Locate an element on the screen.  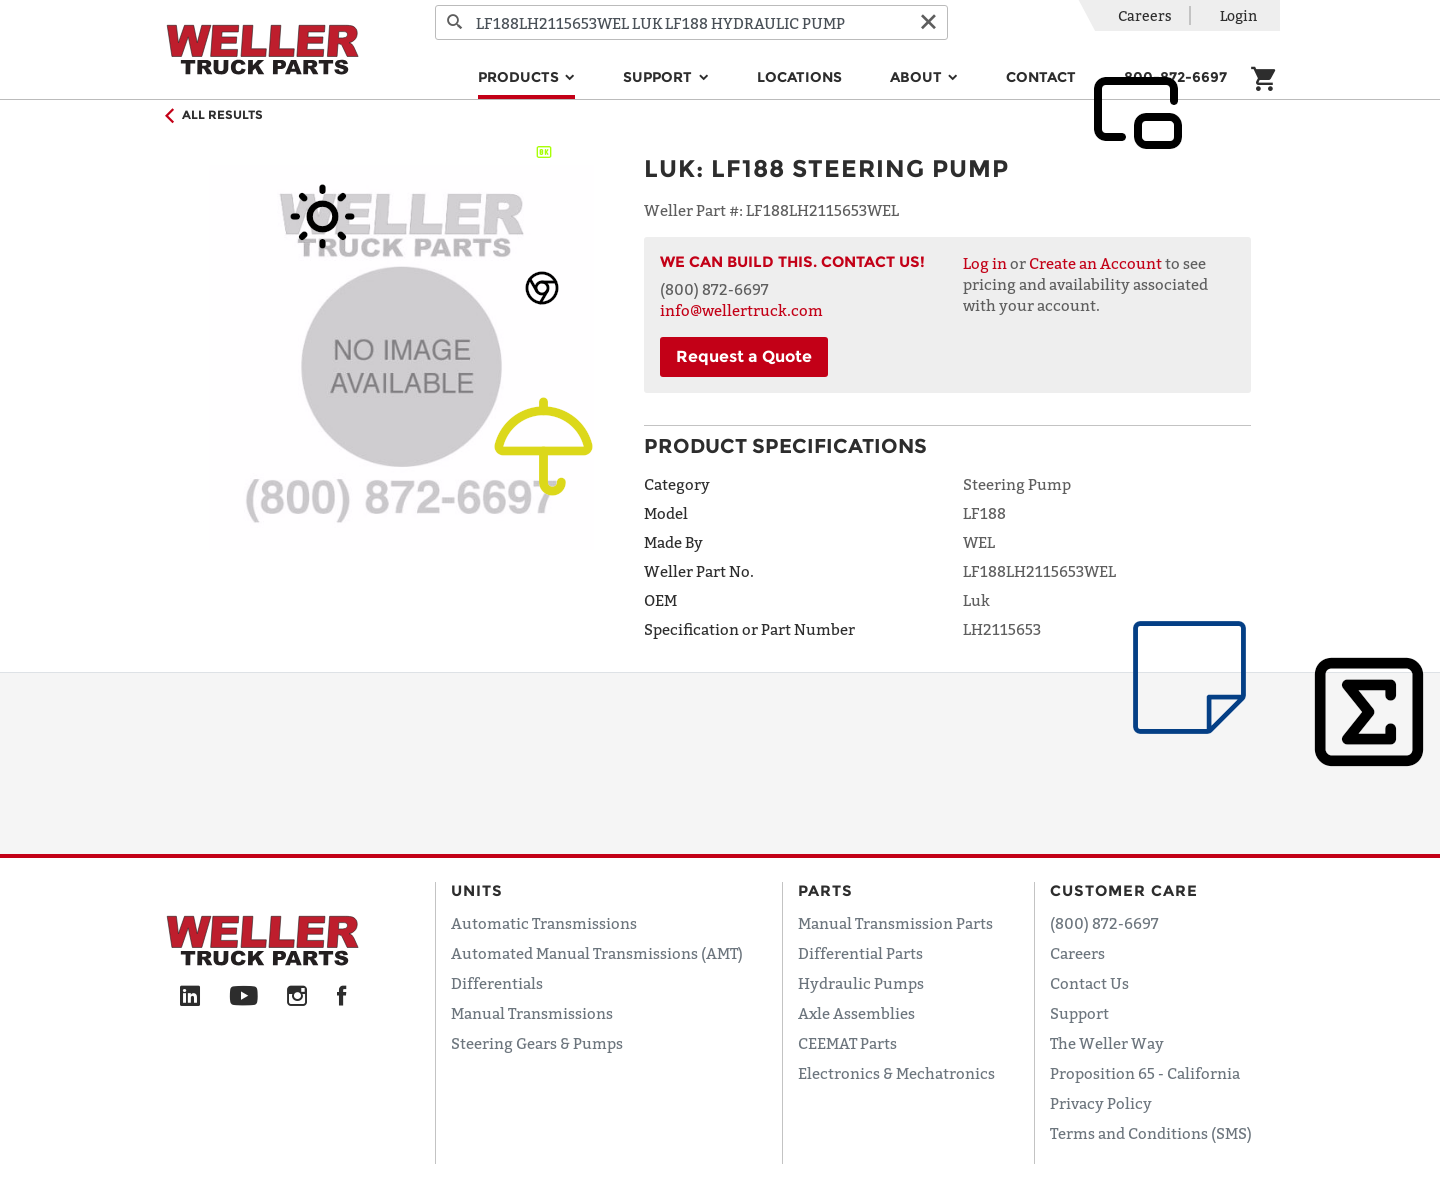
view weather protection or rain forecast is located at coordinates (543, 446).